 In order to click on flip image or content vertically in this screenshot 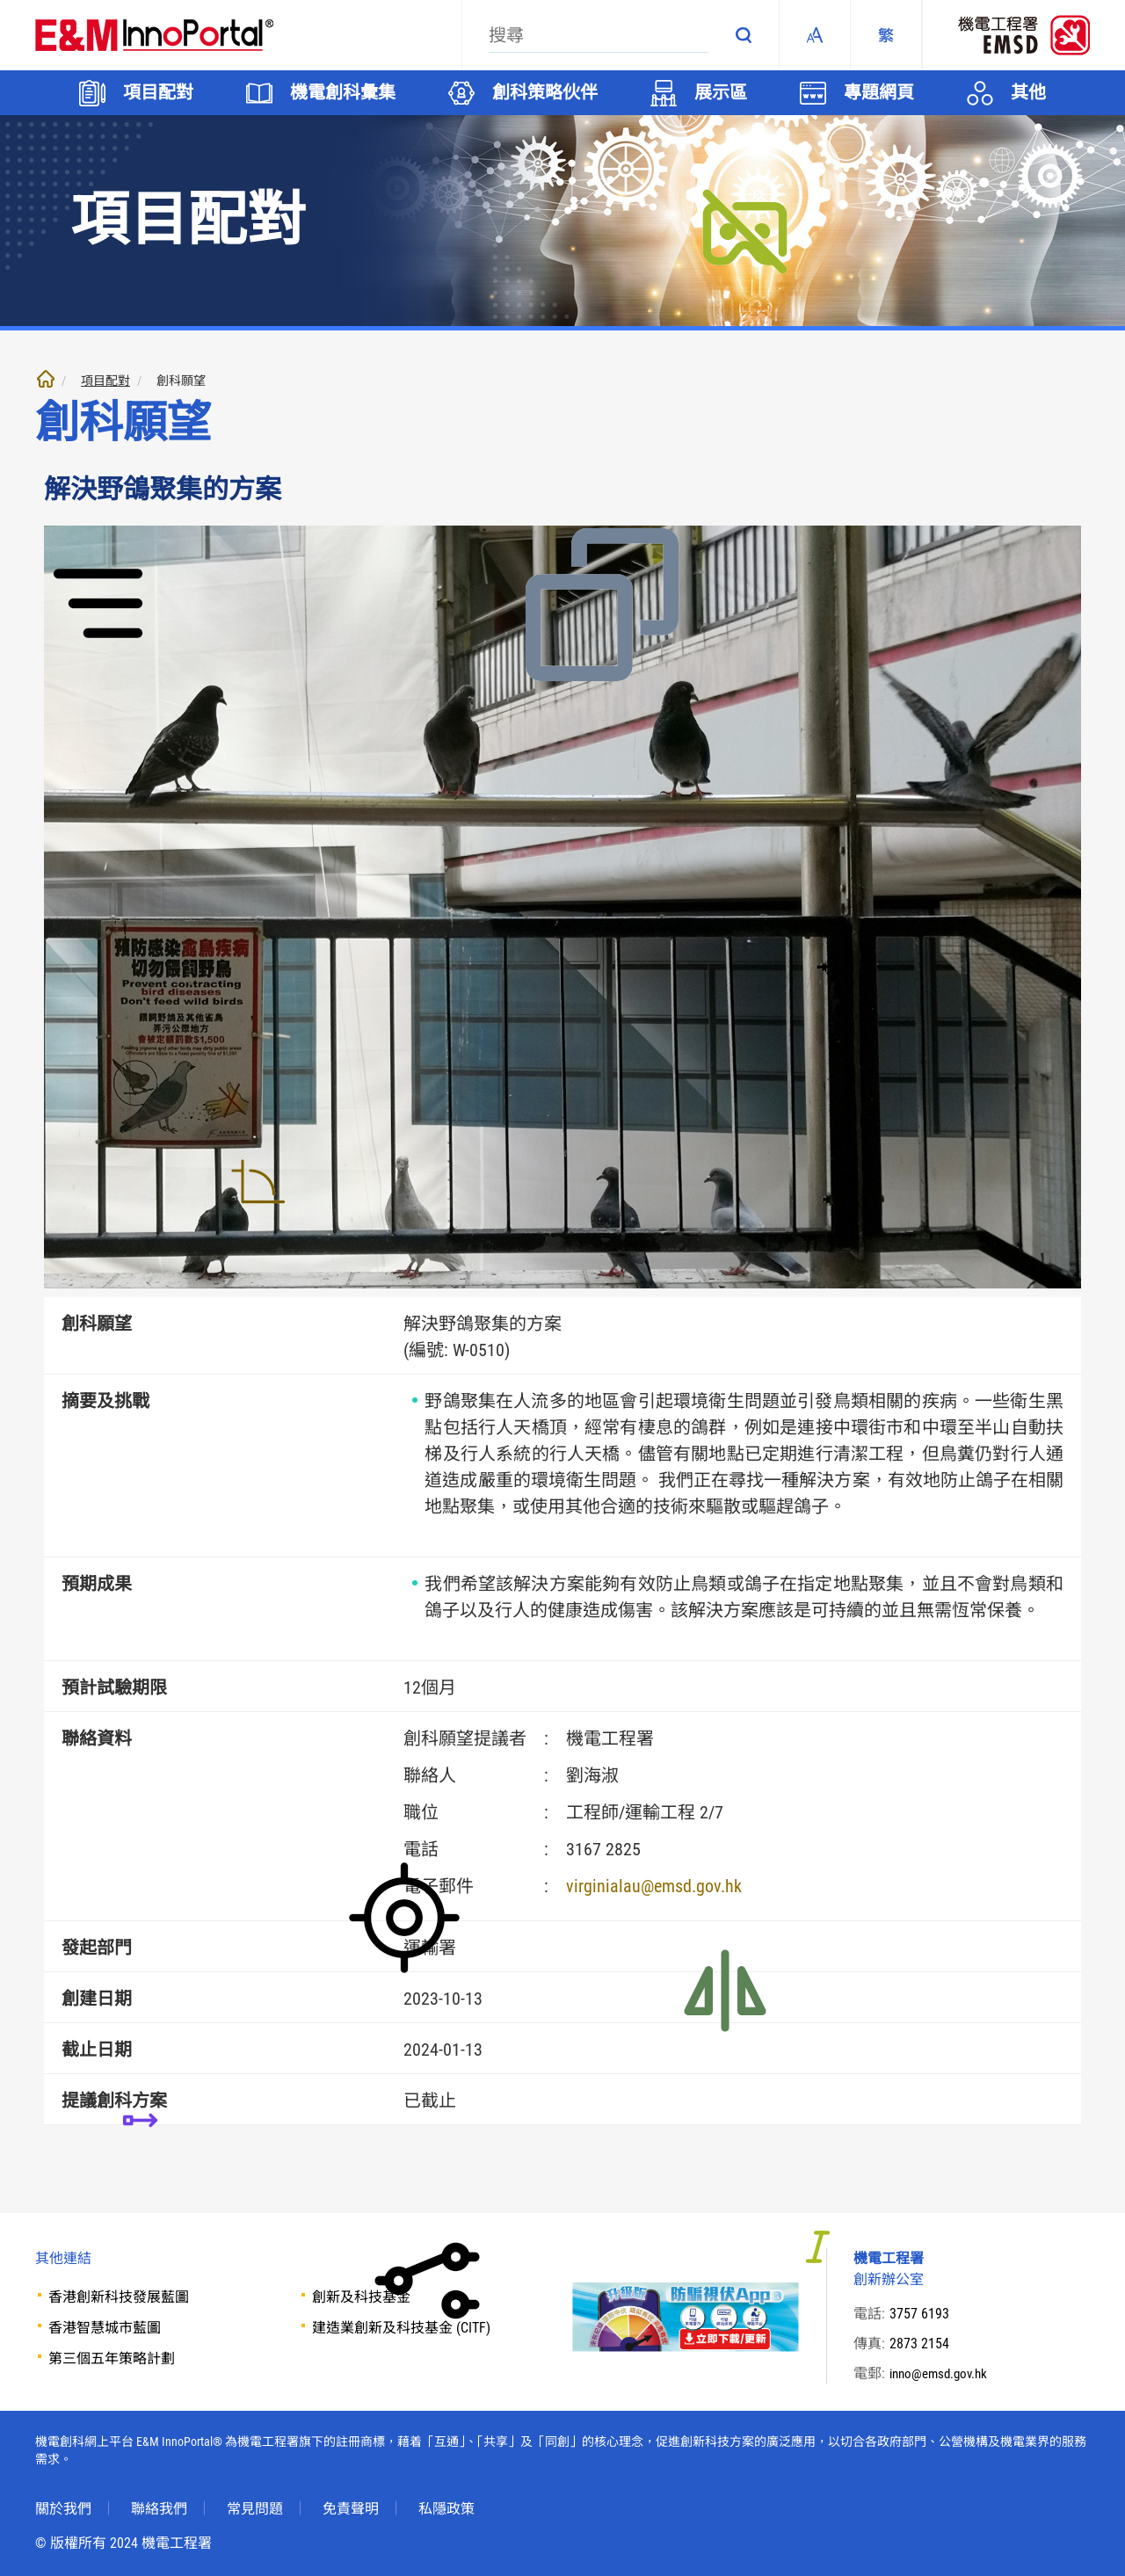, I will do `click(725, 1991)`.